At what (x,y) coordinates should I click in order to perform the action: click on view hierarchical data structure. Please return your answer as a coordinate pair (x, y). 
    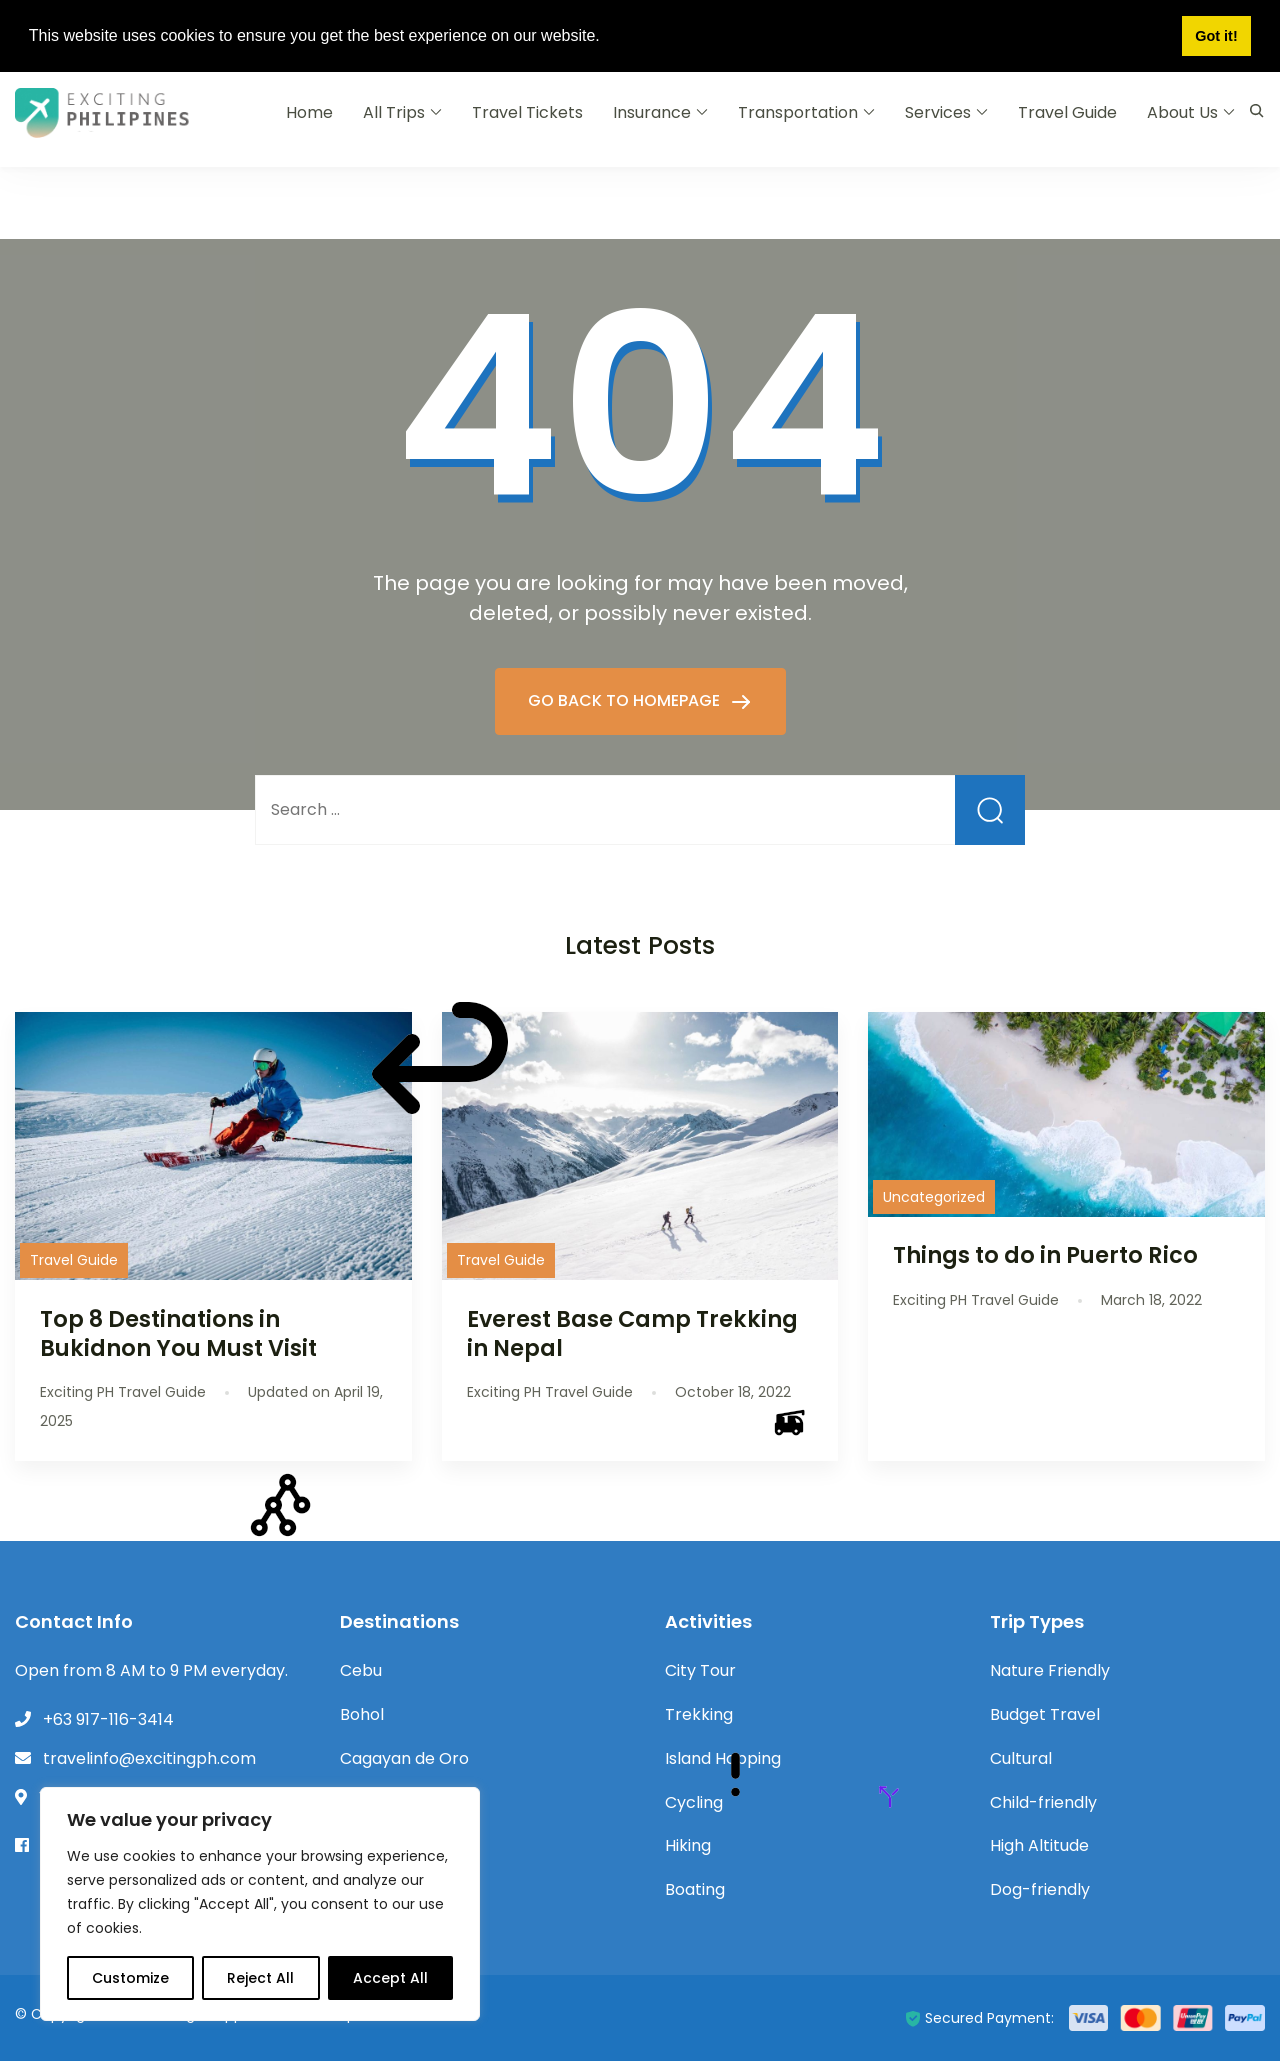
    Looking at the image, I should click on (282, 1505).